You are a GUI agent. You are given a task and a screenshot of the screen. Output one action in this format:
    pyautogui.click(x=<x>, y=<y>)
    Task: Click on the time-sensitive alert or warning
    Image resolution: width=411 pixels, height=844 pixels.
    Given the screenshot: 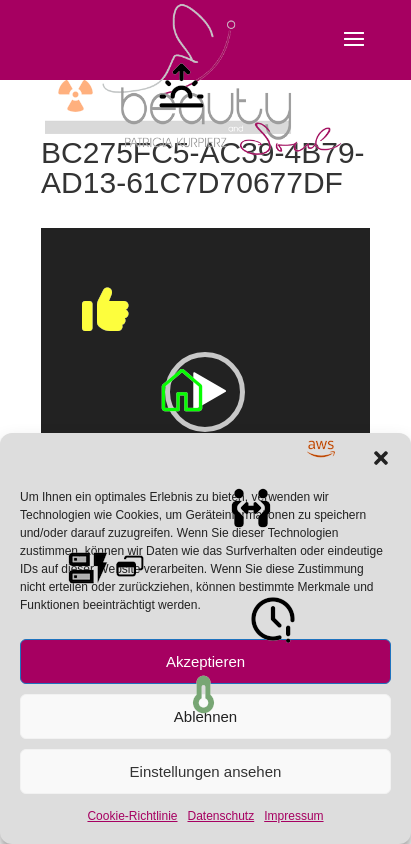 What is the action you would take?
    pyautogui.click(x=273, y=619)
    